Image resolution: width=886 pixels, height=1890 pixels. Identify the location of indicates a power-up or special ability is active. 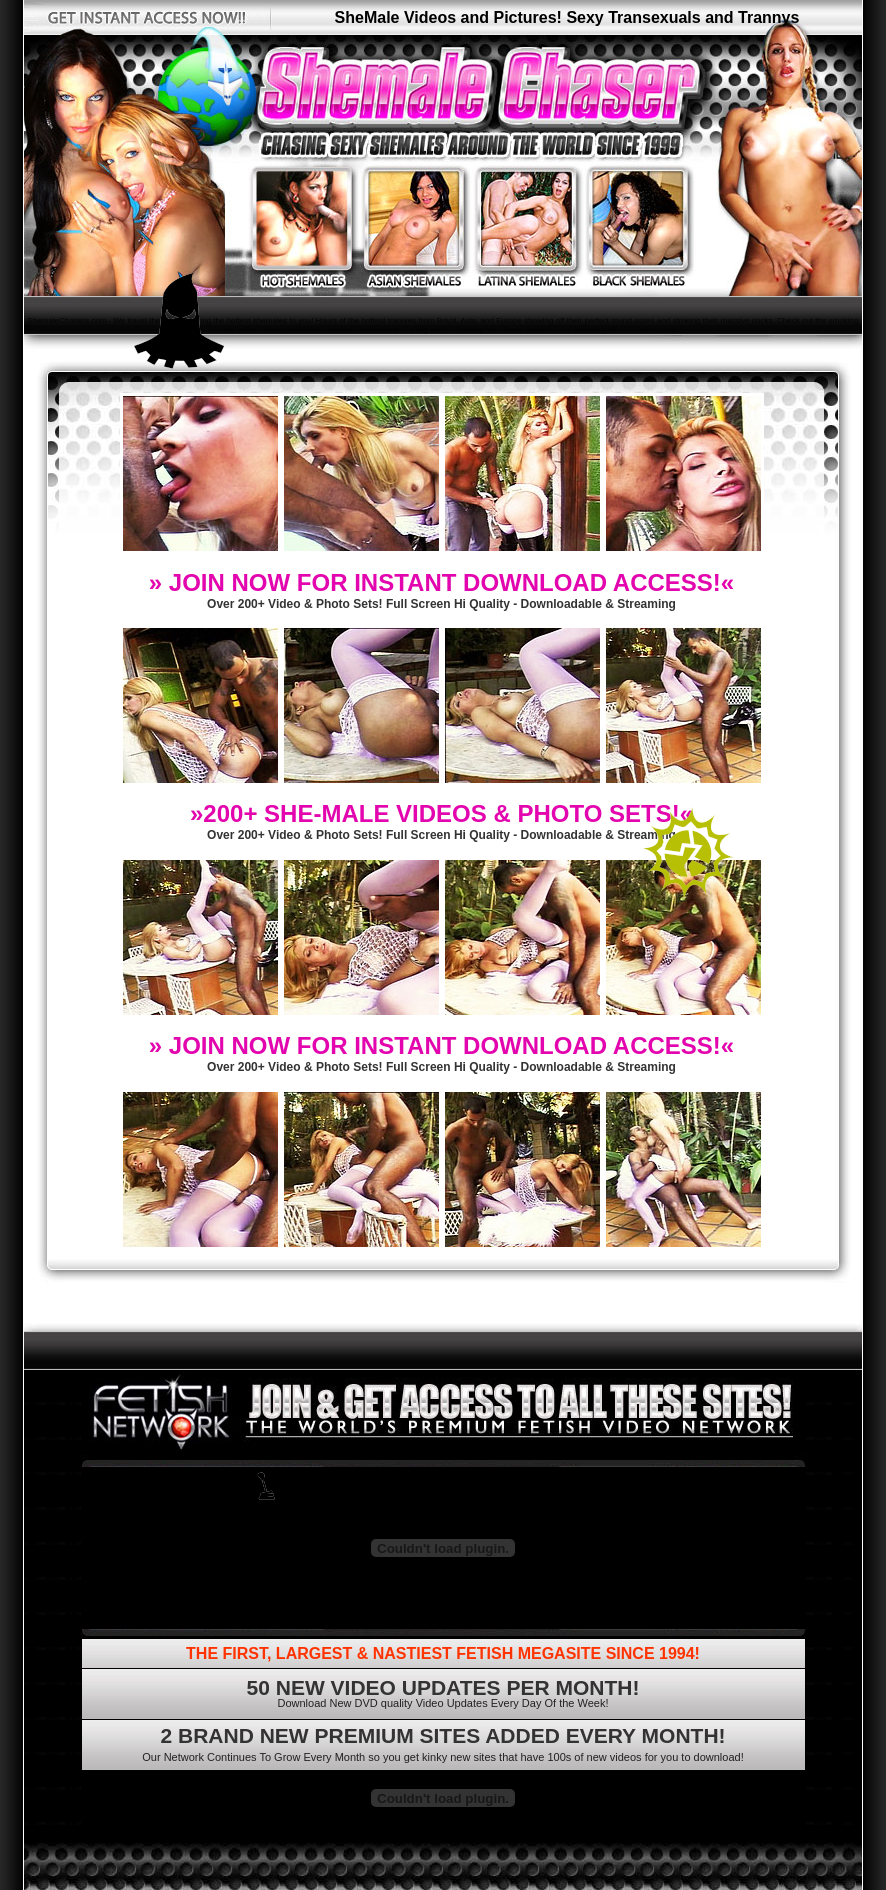
(689, 853).